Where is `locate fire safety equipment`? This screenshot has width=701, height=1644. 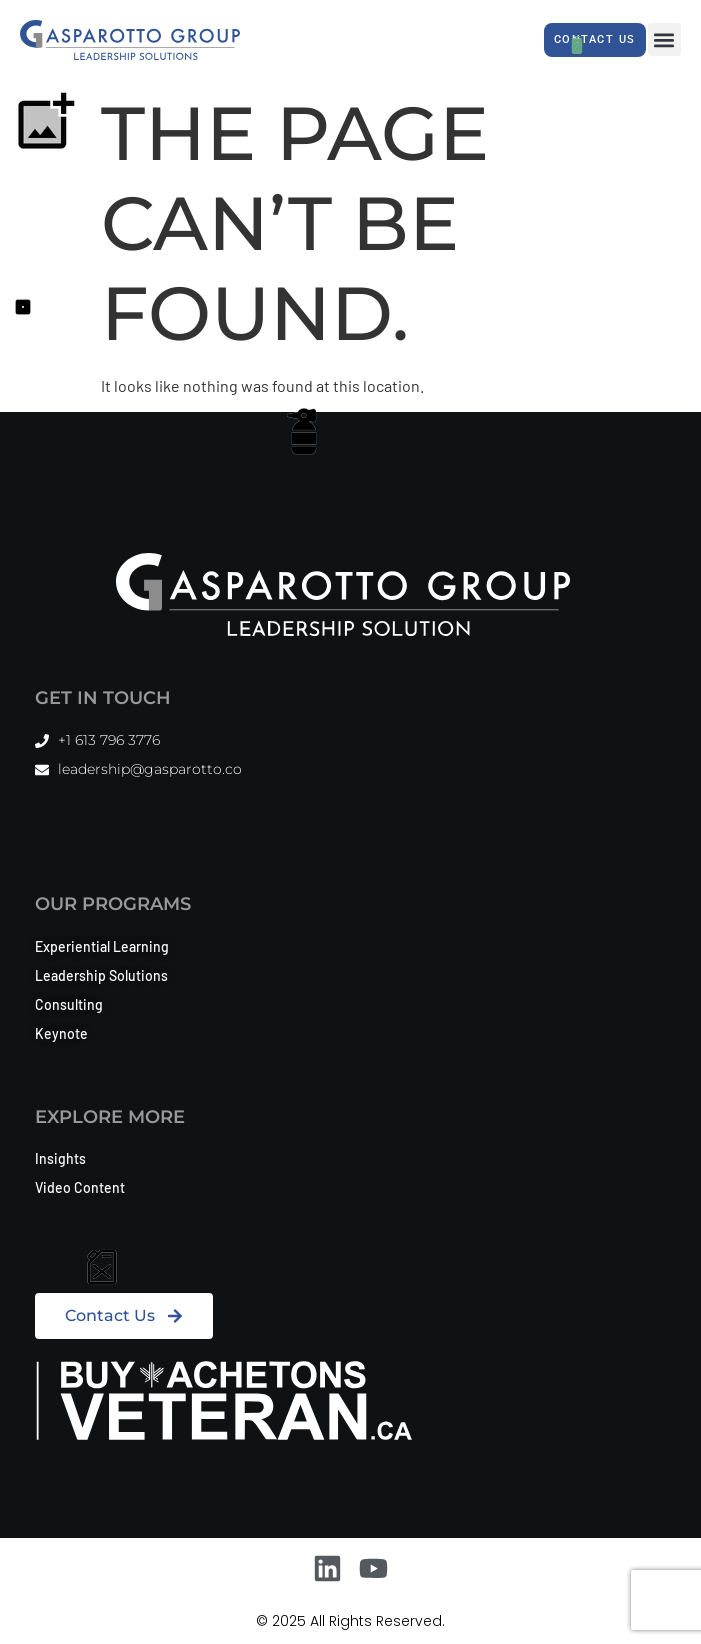
locate fire safety equipment is located at coordinates (304, 430).